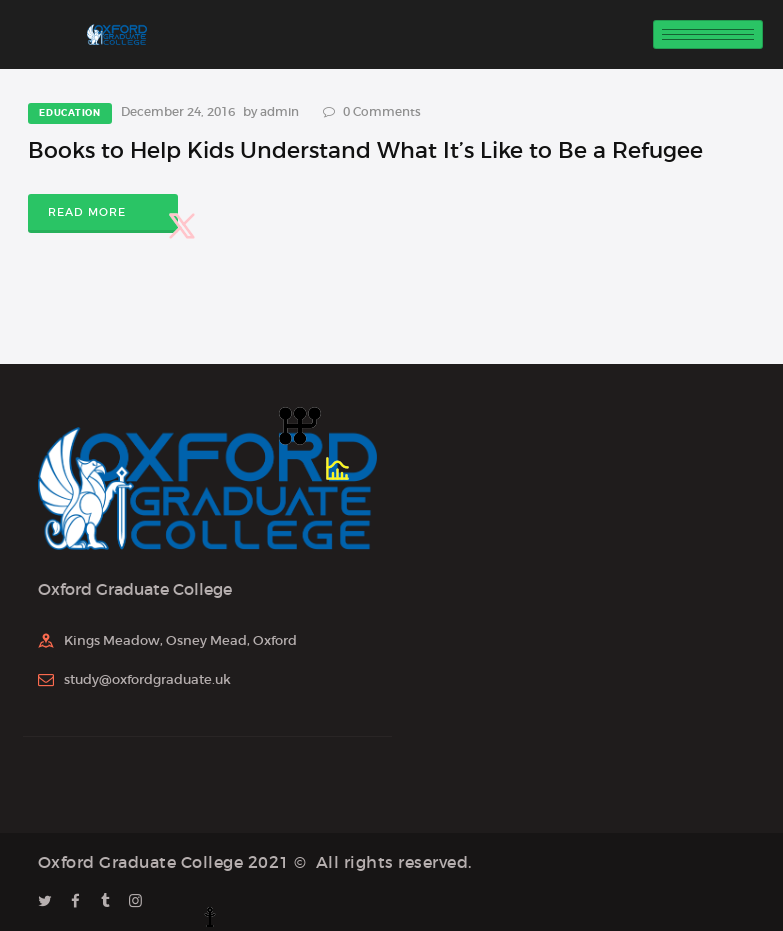 This screenshot has width=783, height=931. I want to click on view histogram or distribution chart, so click(337, 468).